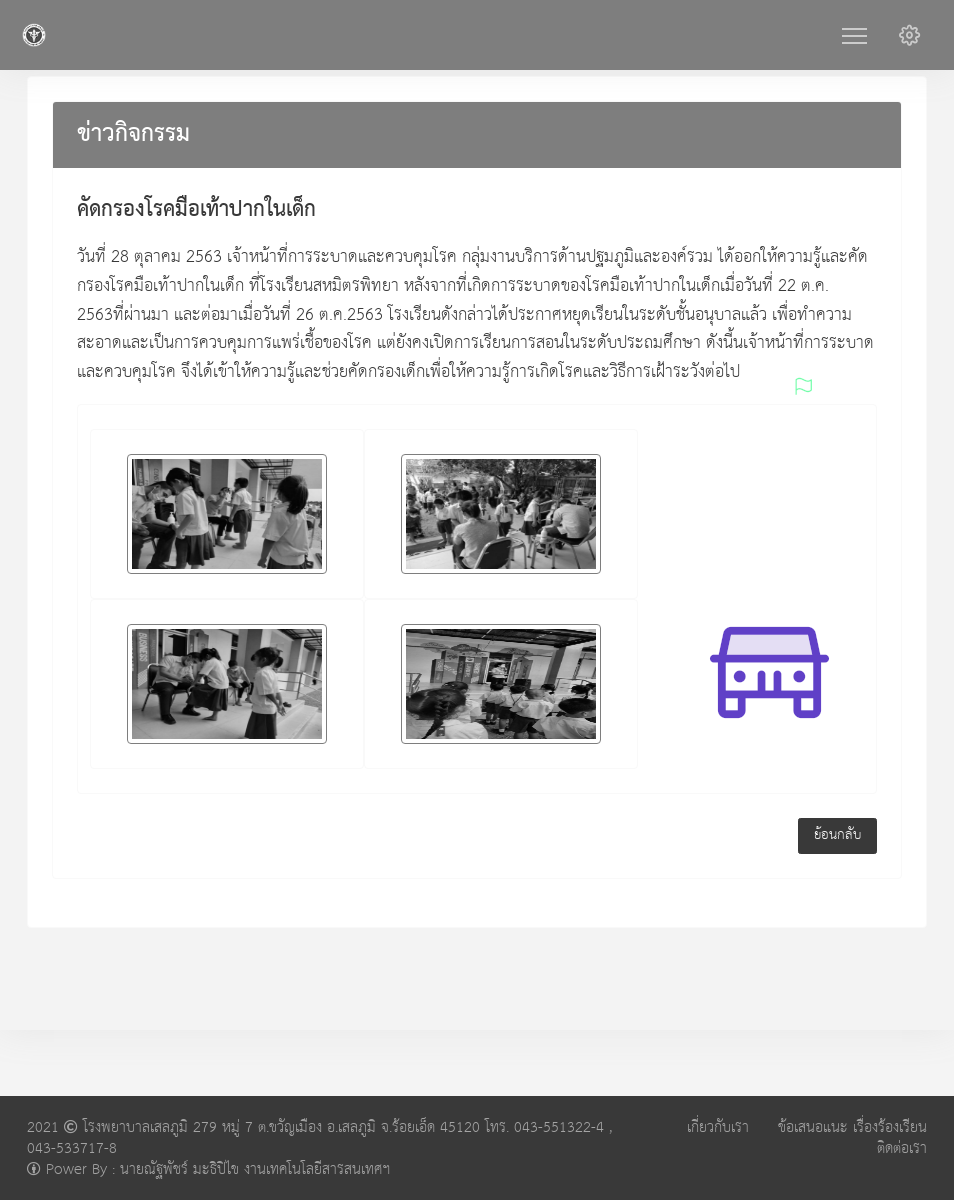  I want to click on flag or report content, so click(803, 386).